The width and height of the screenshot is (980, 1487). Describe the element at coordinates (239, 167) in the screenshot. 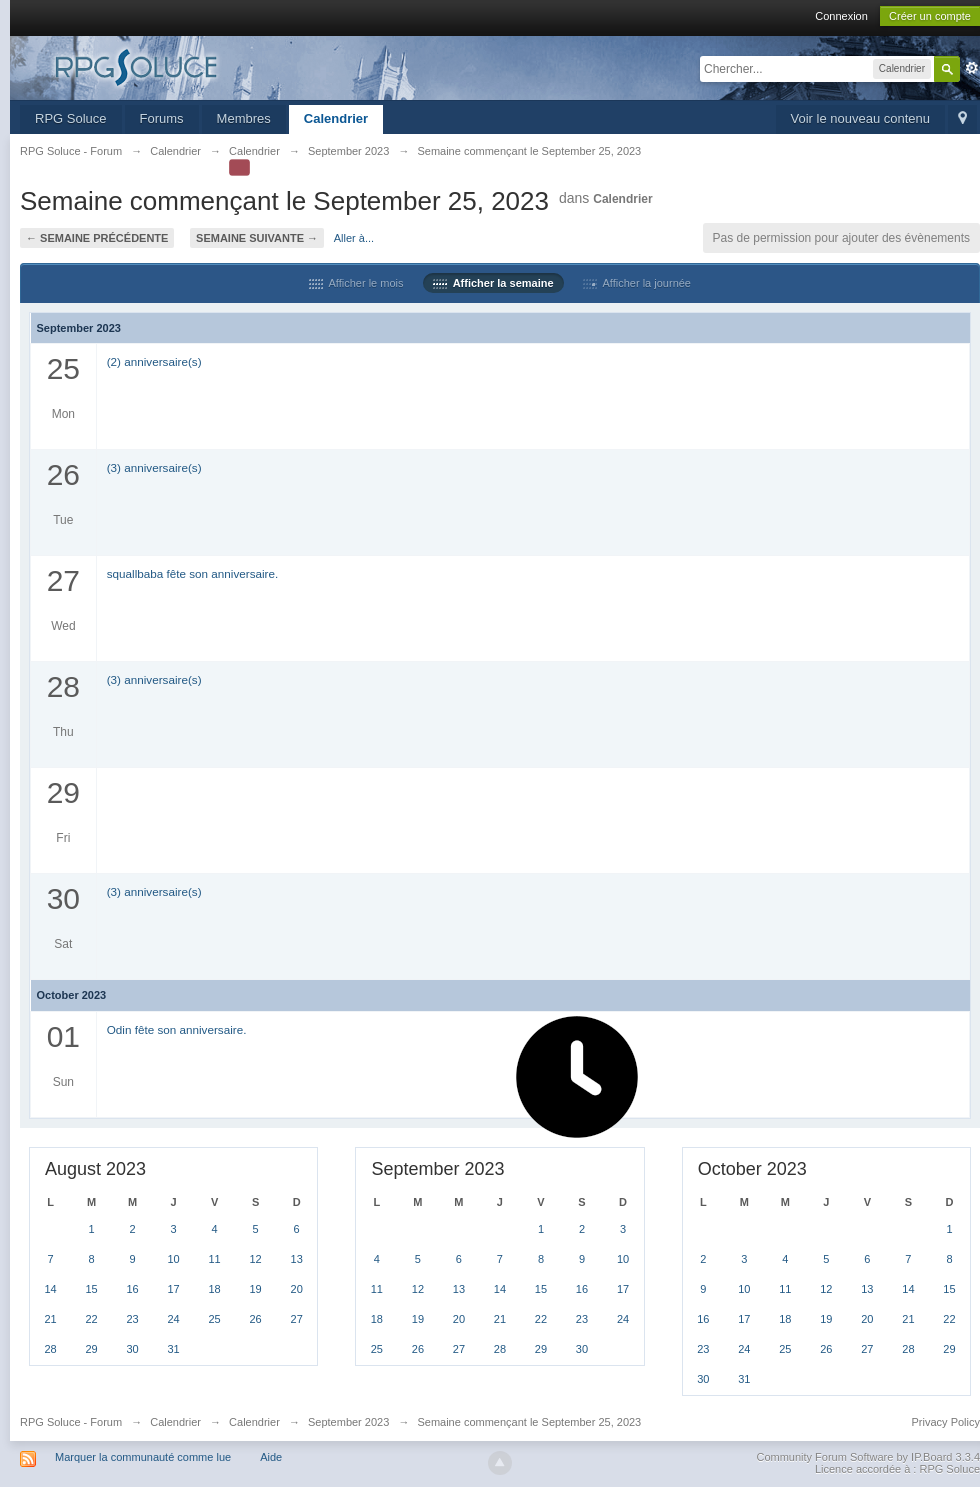

I see `a placeholder or container element` at that location.